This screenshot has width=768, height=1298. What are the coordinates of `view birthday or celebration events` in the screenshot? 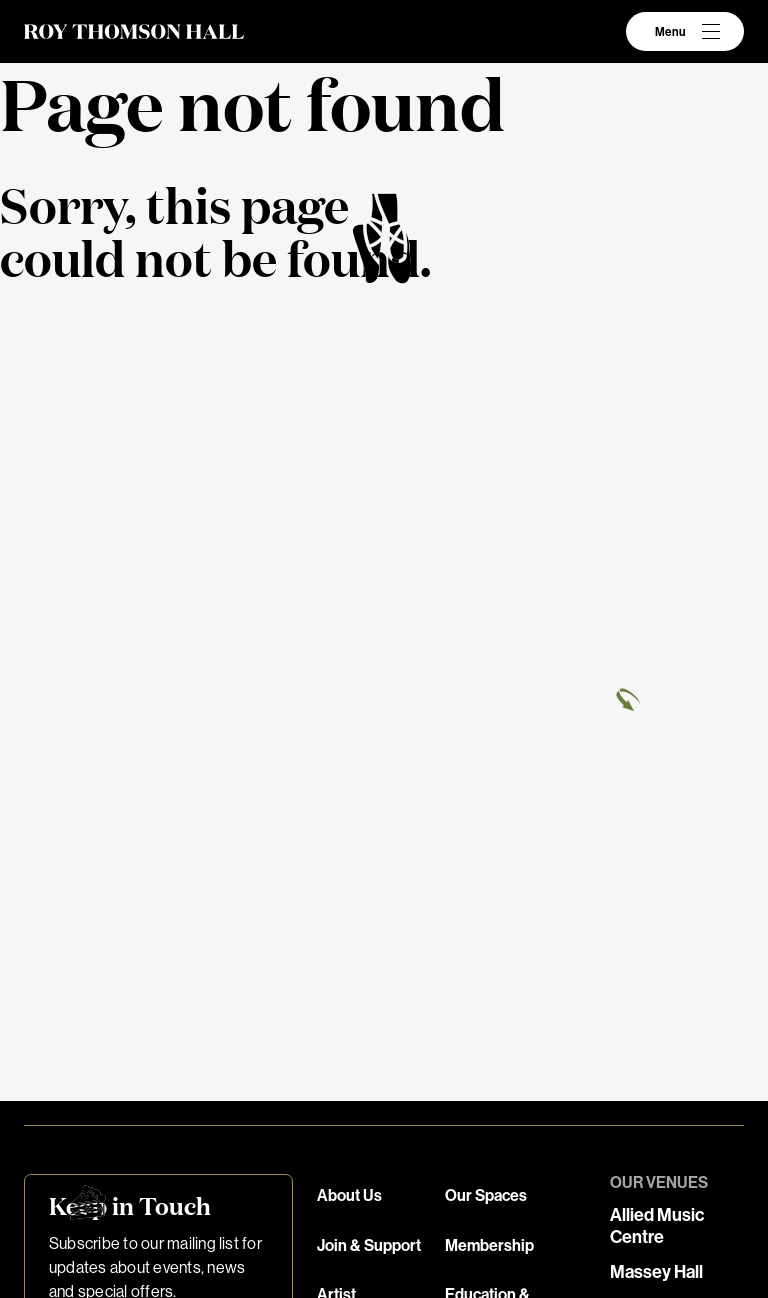 It's located at (88, 1203).